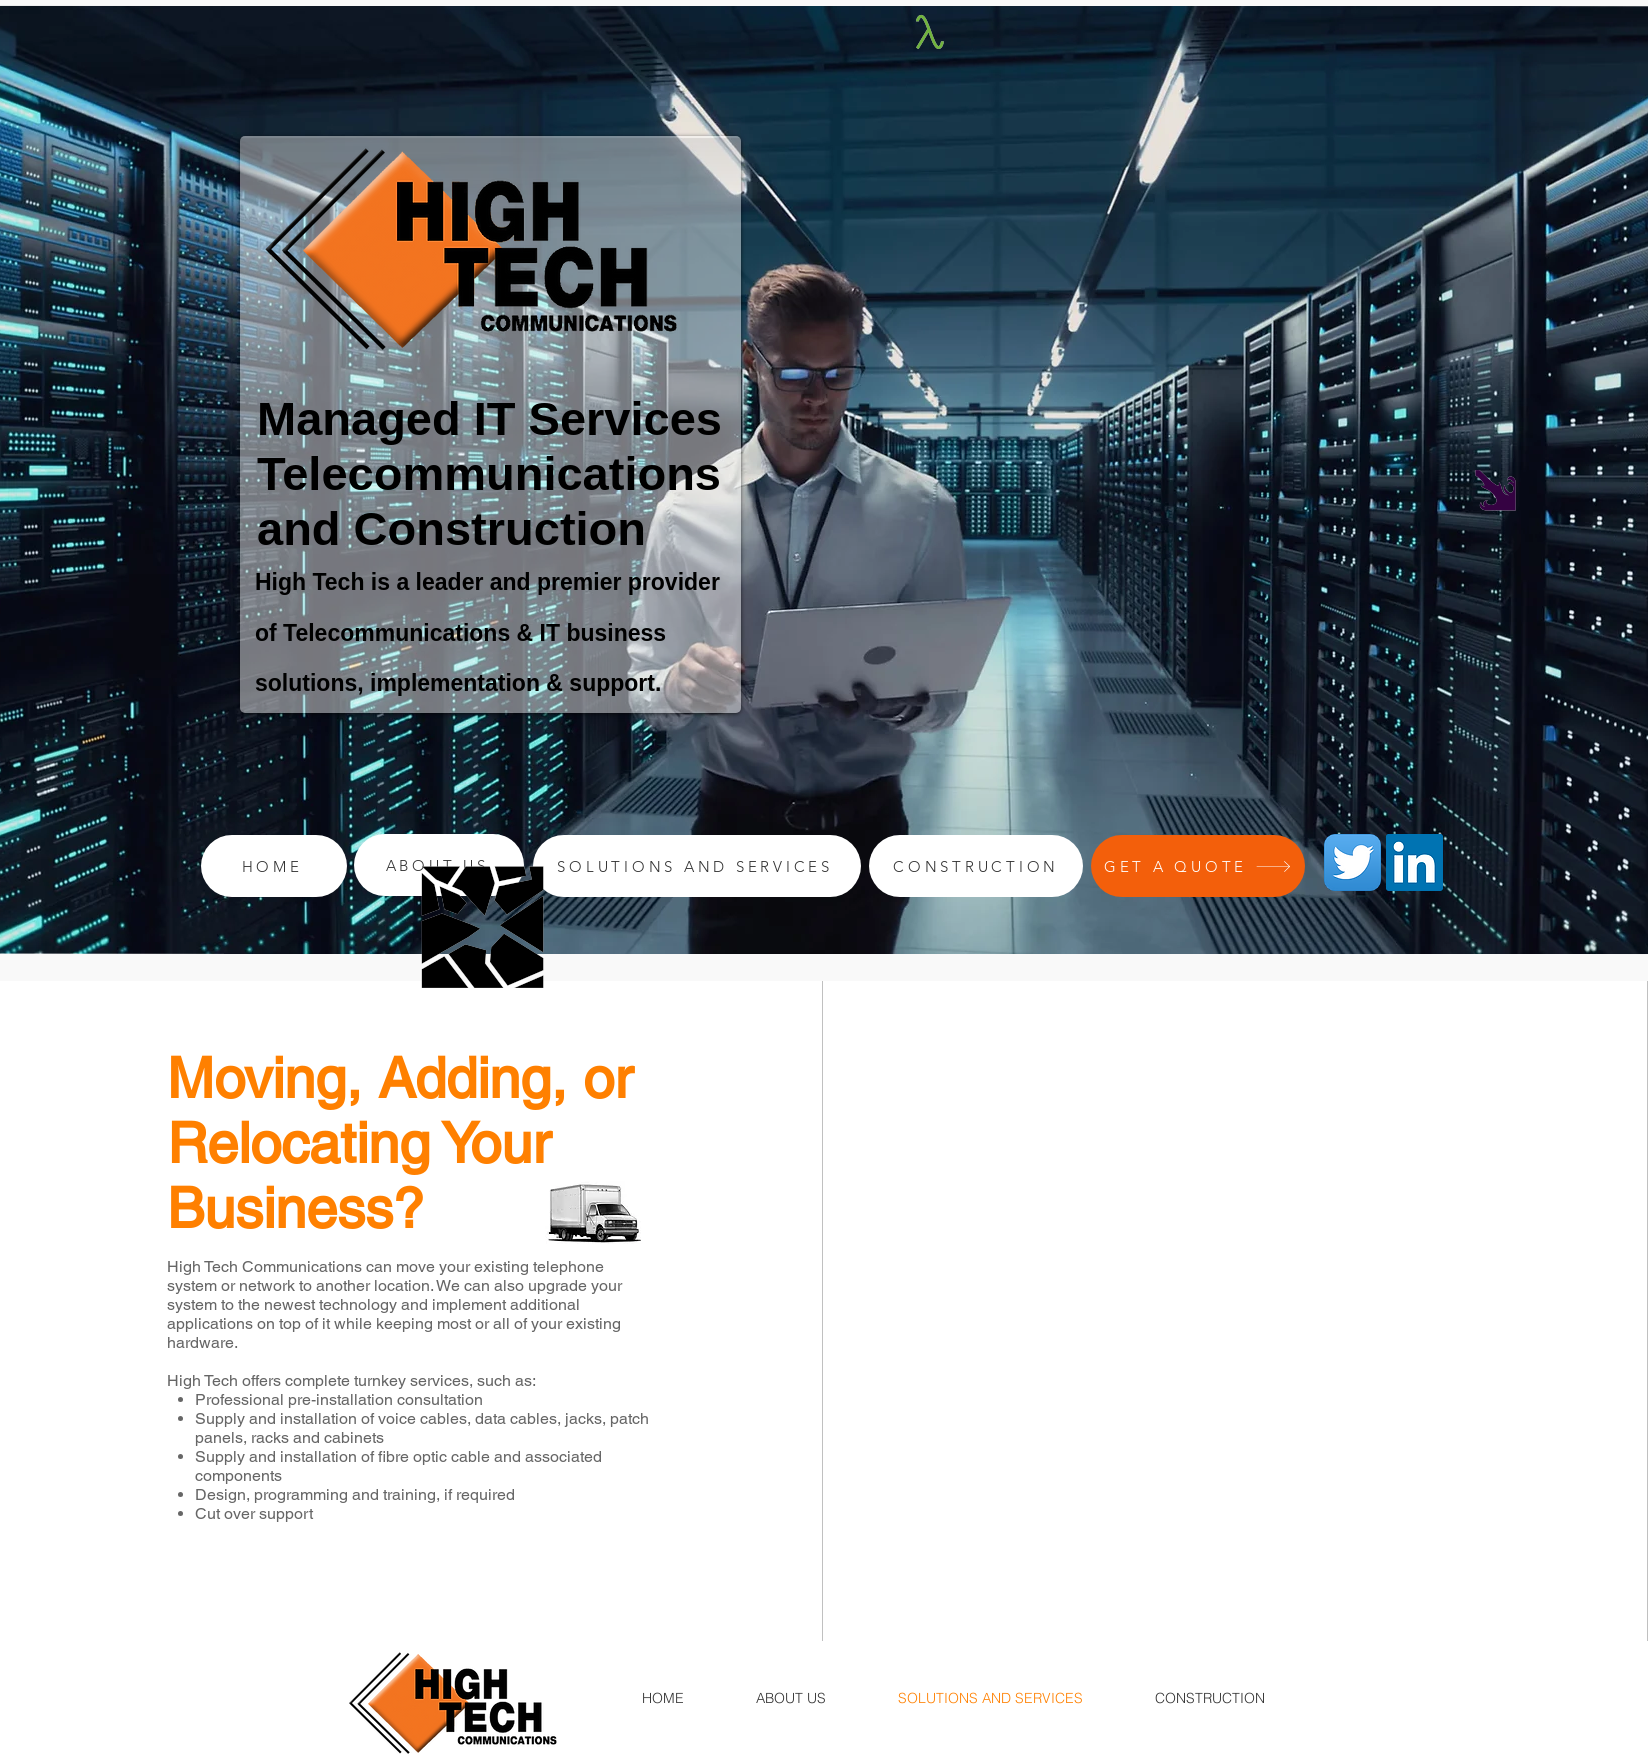  What do you see at coordinates (1495, 490) in the screenshot?
I see `activate dragon breath ability` at bounding box center [1495, 490].